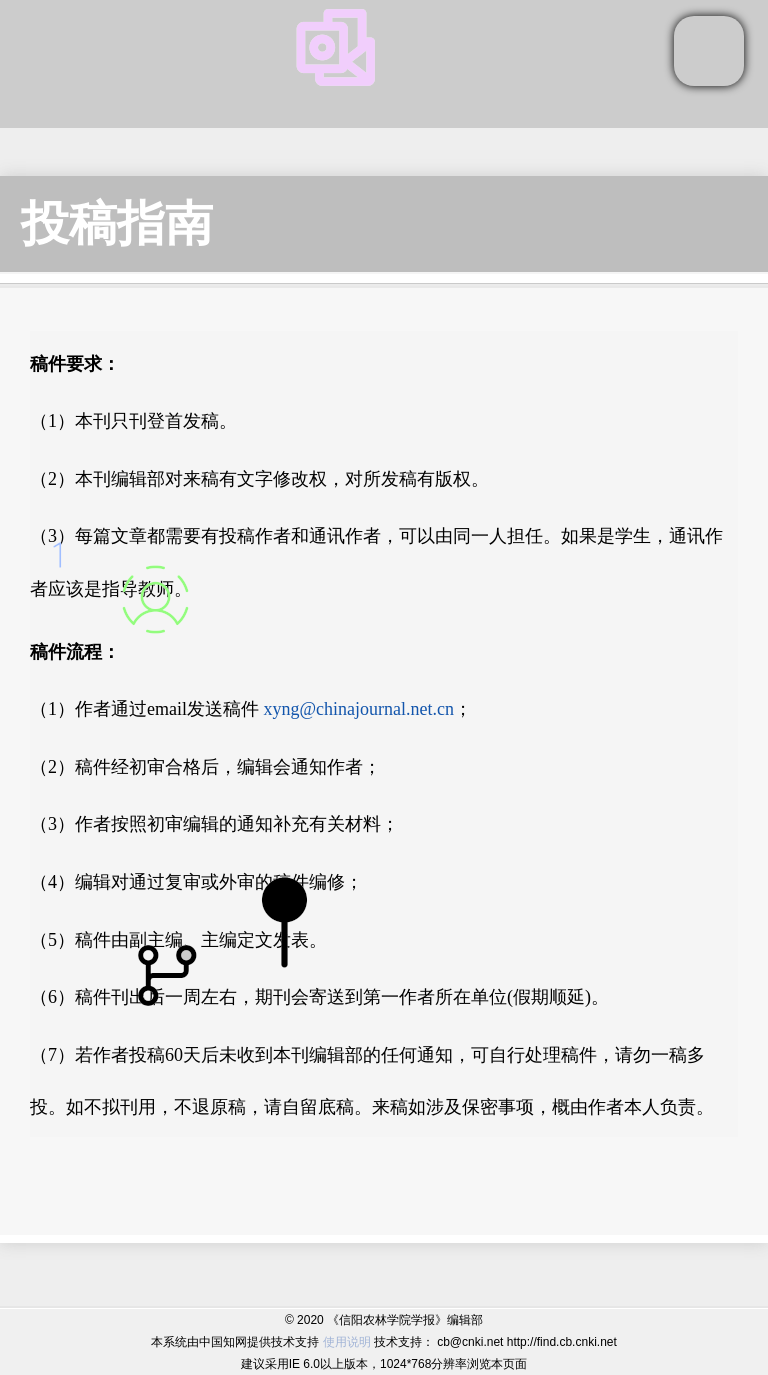 Image resolution: width=768 pixels, height=1375 pixels. I want to click on mark a location on the map, so click(284, 922).